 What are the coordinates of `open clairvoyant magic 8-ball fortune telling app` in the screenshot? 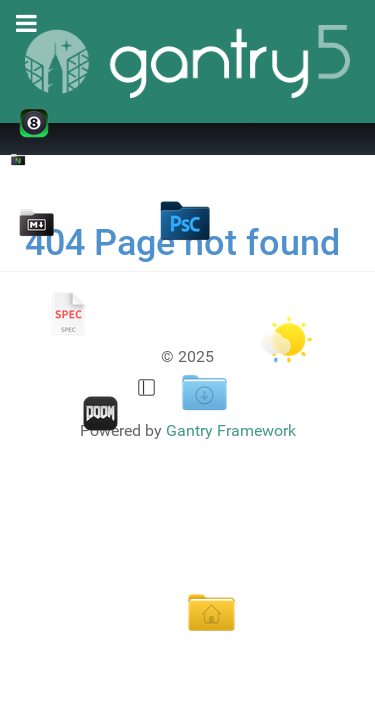 It's located at (34, 123).